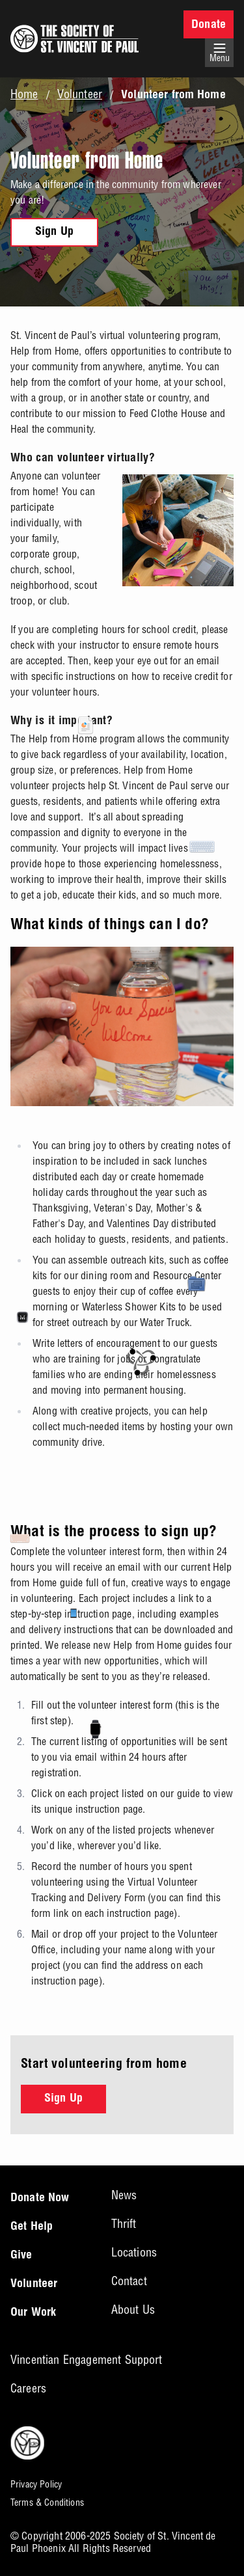 This screenshot has height=2576, width=244. I want to click on iPad mini device connected via cellular, so click(74, 1612).